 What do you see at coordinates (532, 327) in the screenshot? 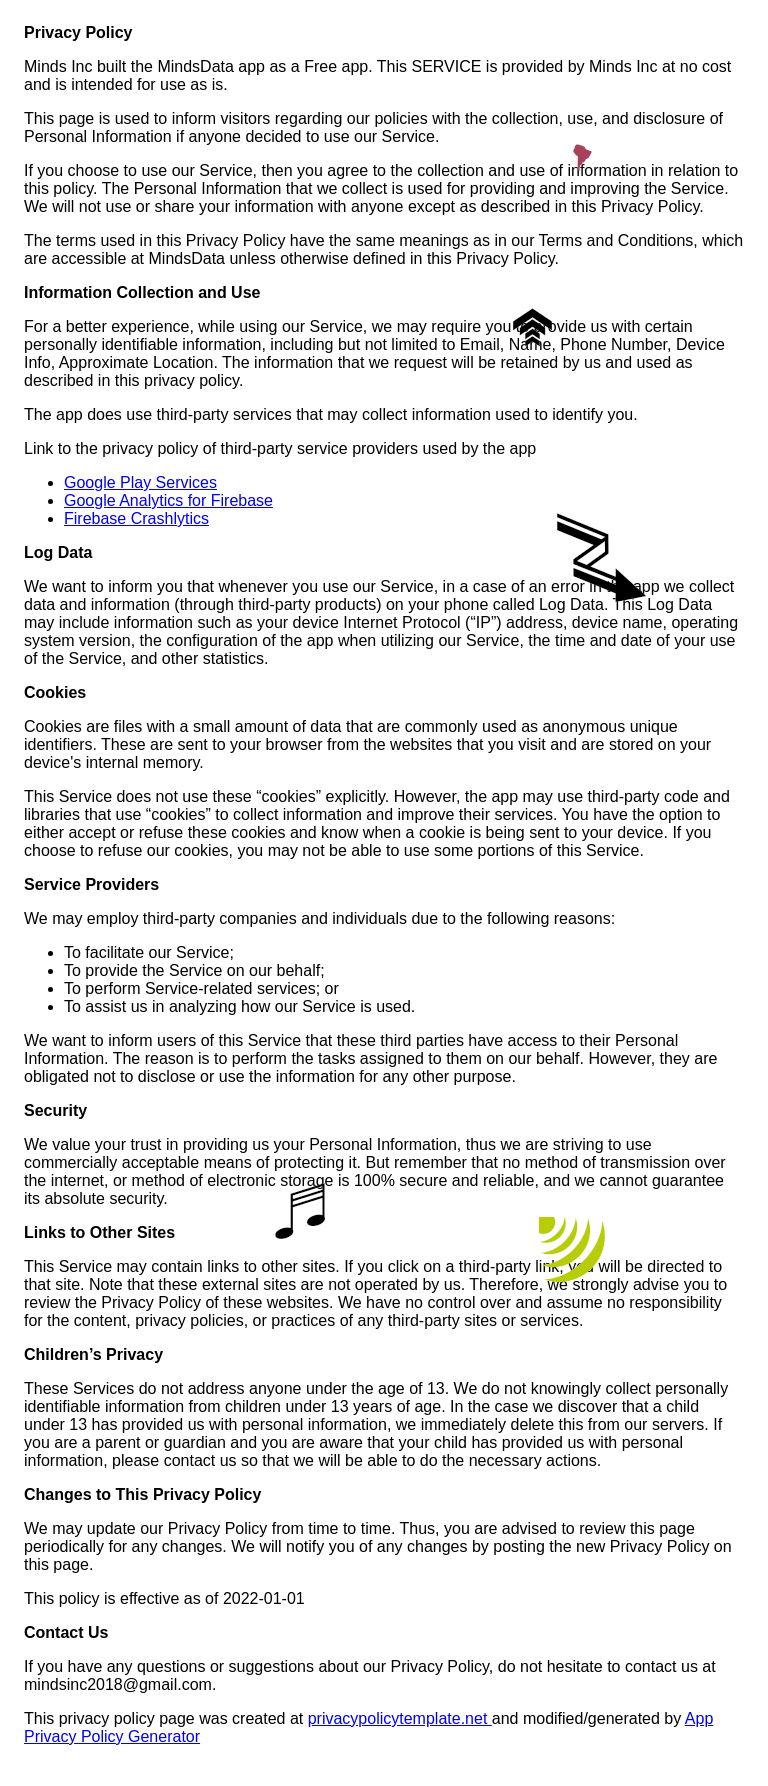
I see `upgrade your character or item` at bounding box center [532, 327].